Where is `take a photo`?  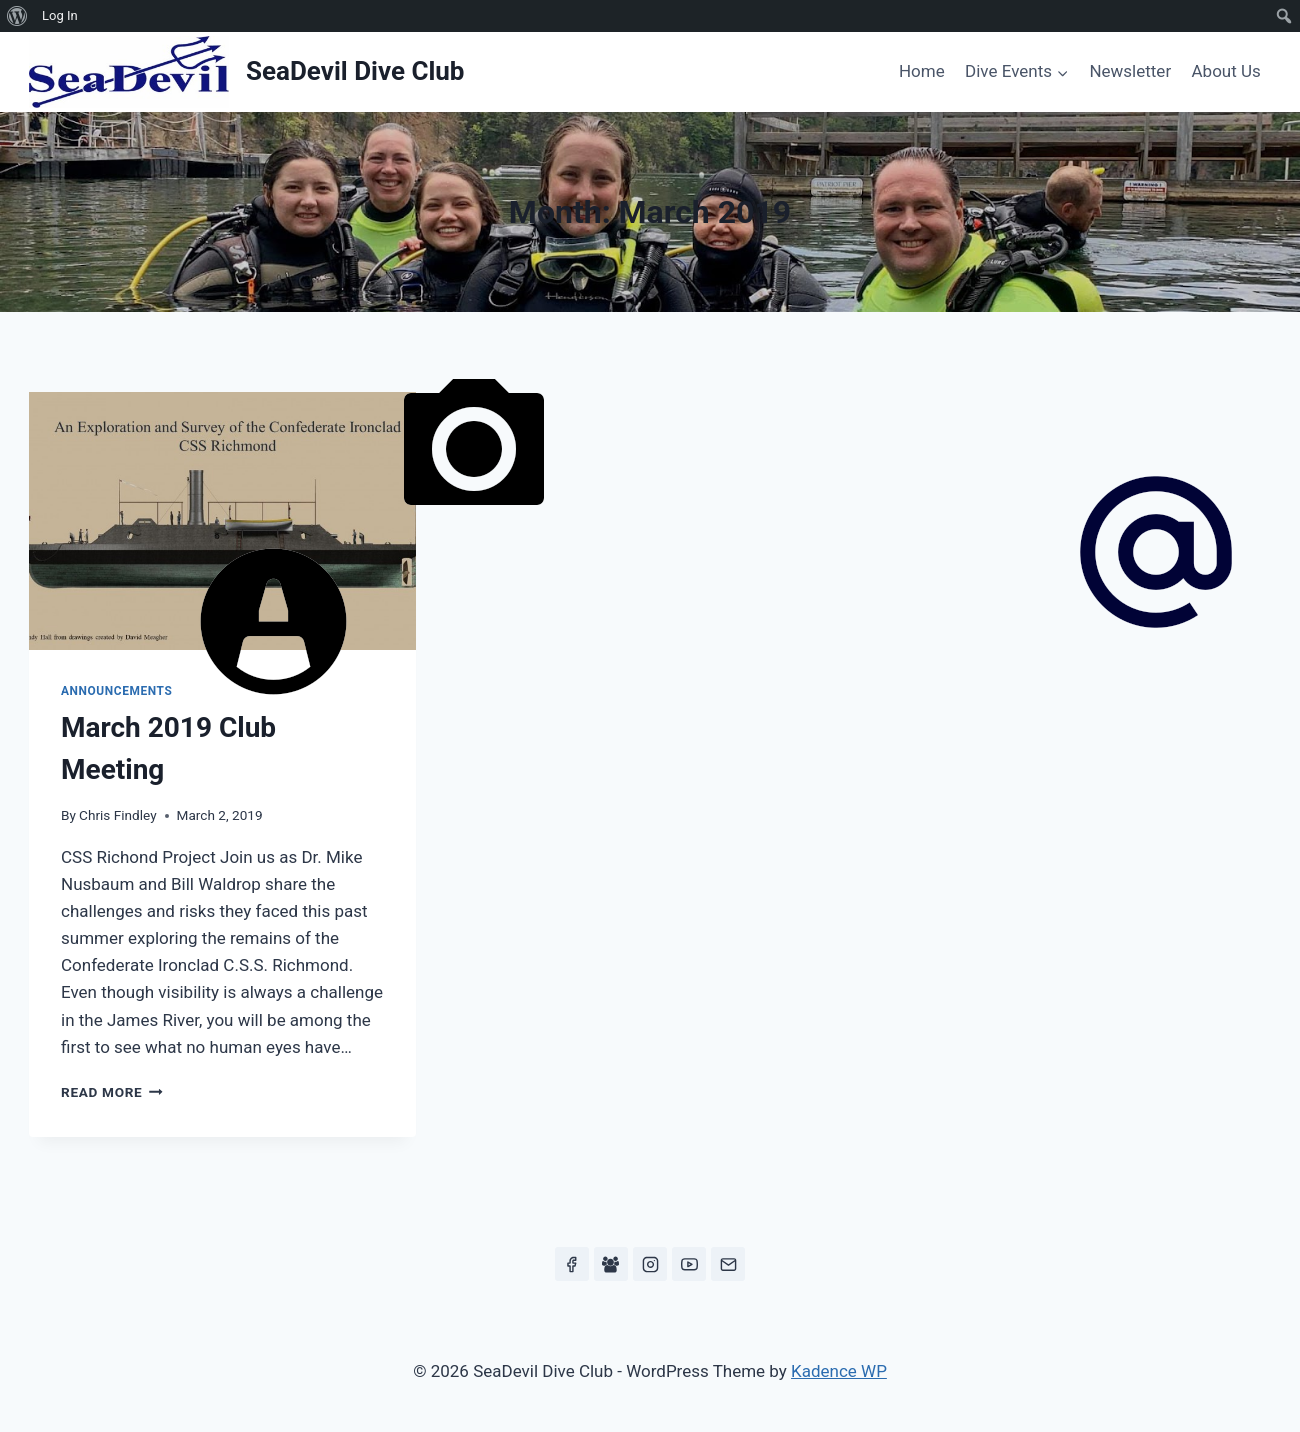 take a photo is located at coordinates (474, 442).